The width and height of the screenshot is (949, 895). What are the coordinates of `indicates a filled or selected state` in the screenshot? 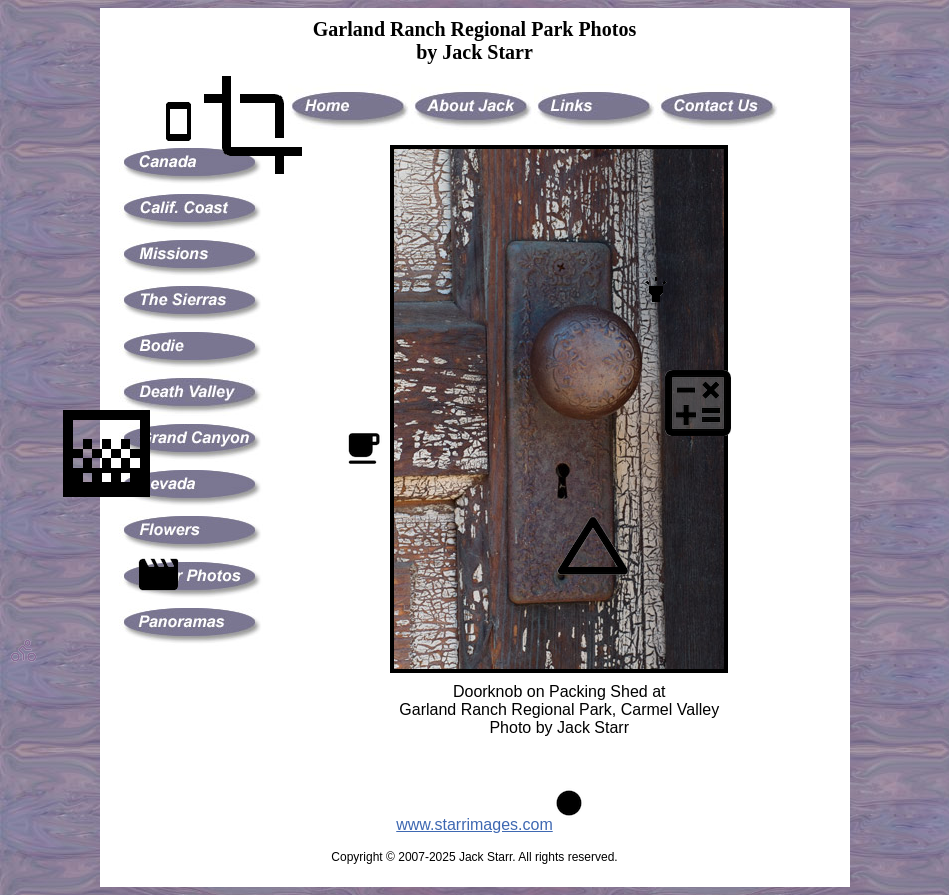 It's located at (569, 803).